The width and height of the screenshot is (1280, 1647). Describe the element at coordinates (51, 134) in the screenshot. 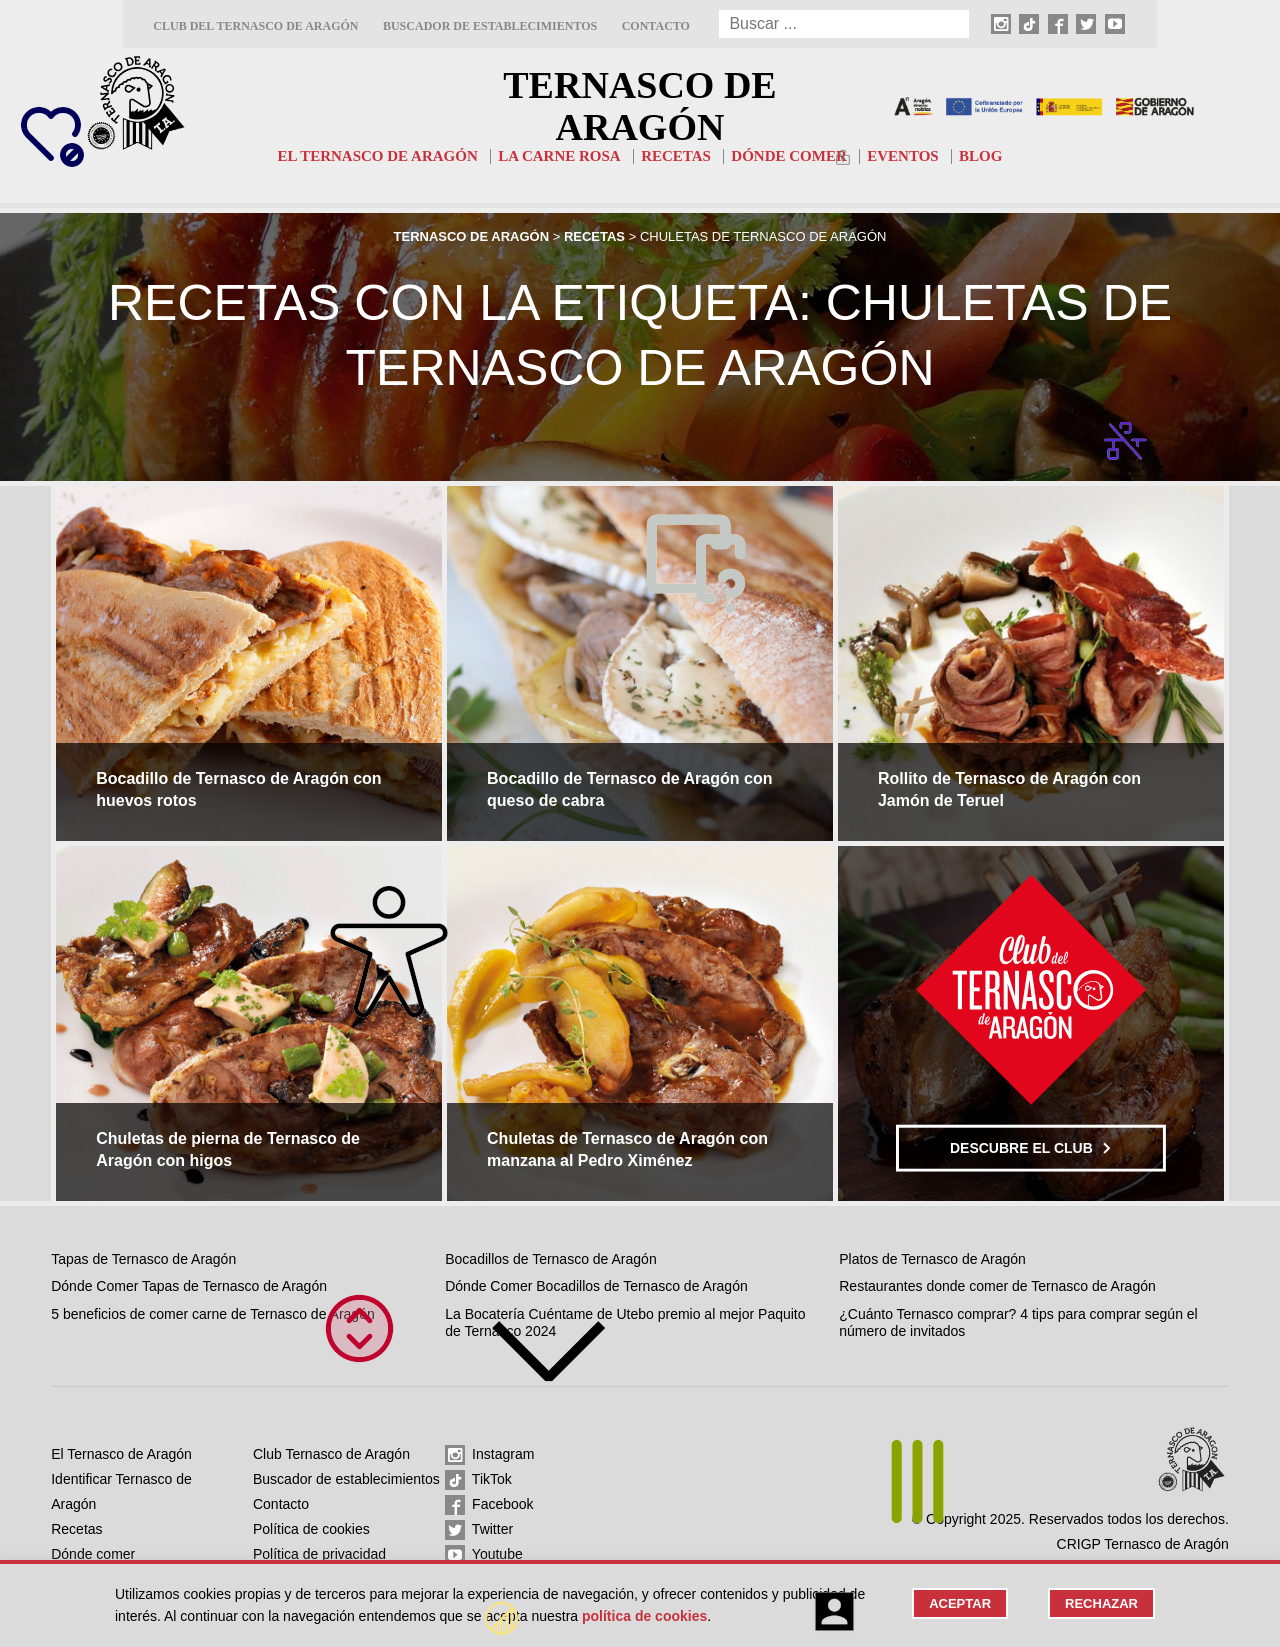

I see `remove from favorites` at that location.